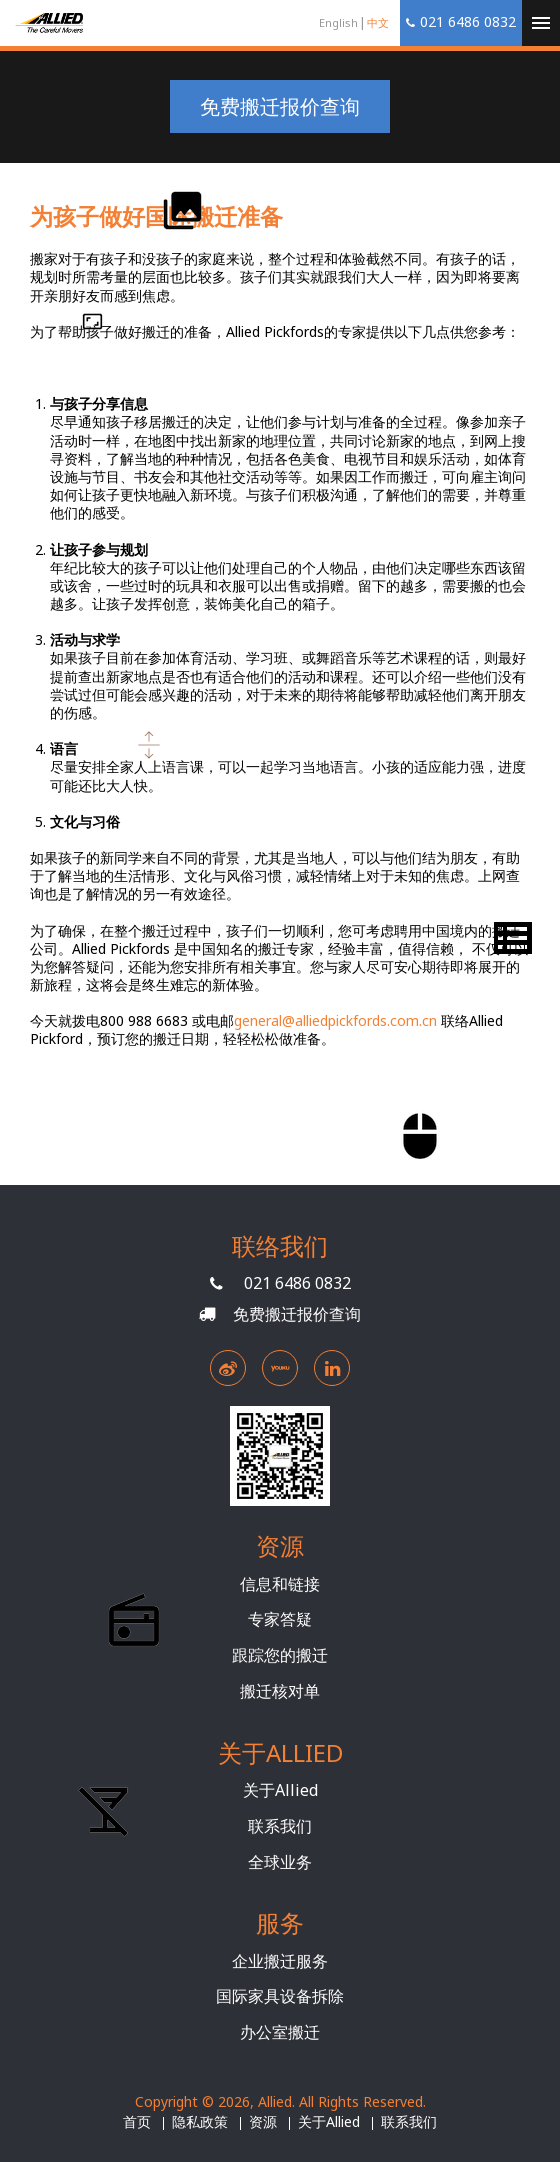 Image resolution: width=560 pixels, height=2162 pixels. What do you see at coordinates (134, 1621) in the screenshot?
I see `access radio or audio streaming` at bounding box center [134, 1621].